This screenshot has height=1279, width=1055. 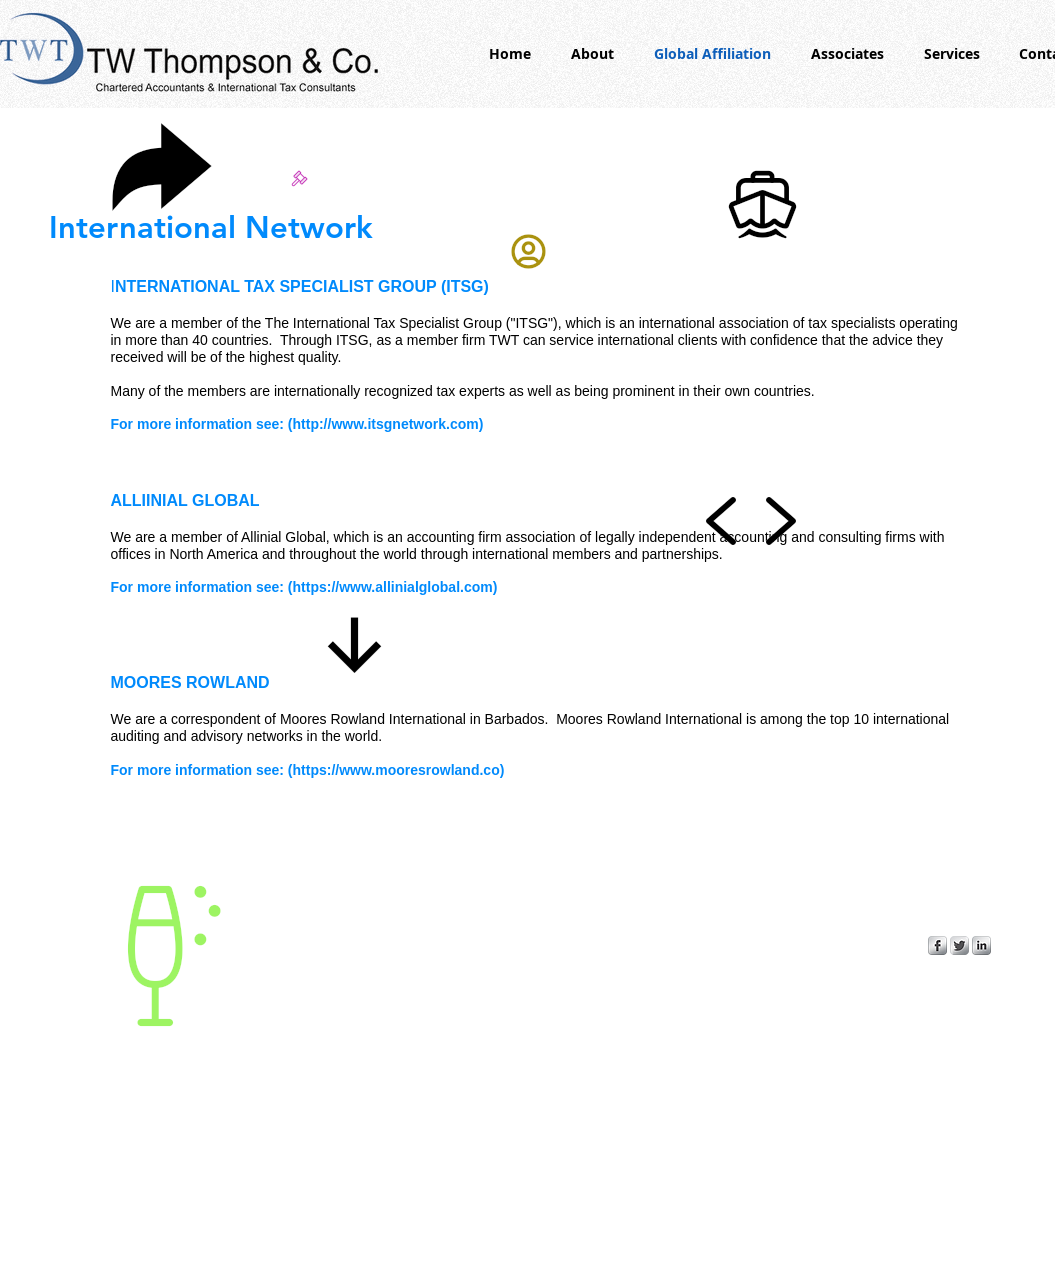 What do you see at coordinates (299, 179) in the screenshot?
I see `access legal or terms of service information` at bounding box center [299, 179].